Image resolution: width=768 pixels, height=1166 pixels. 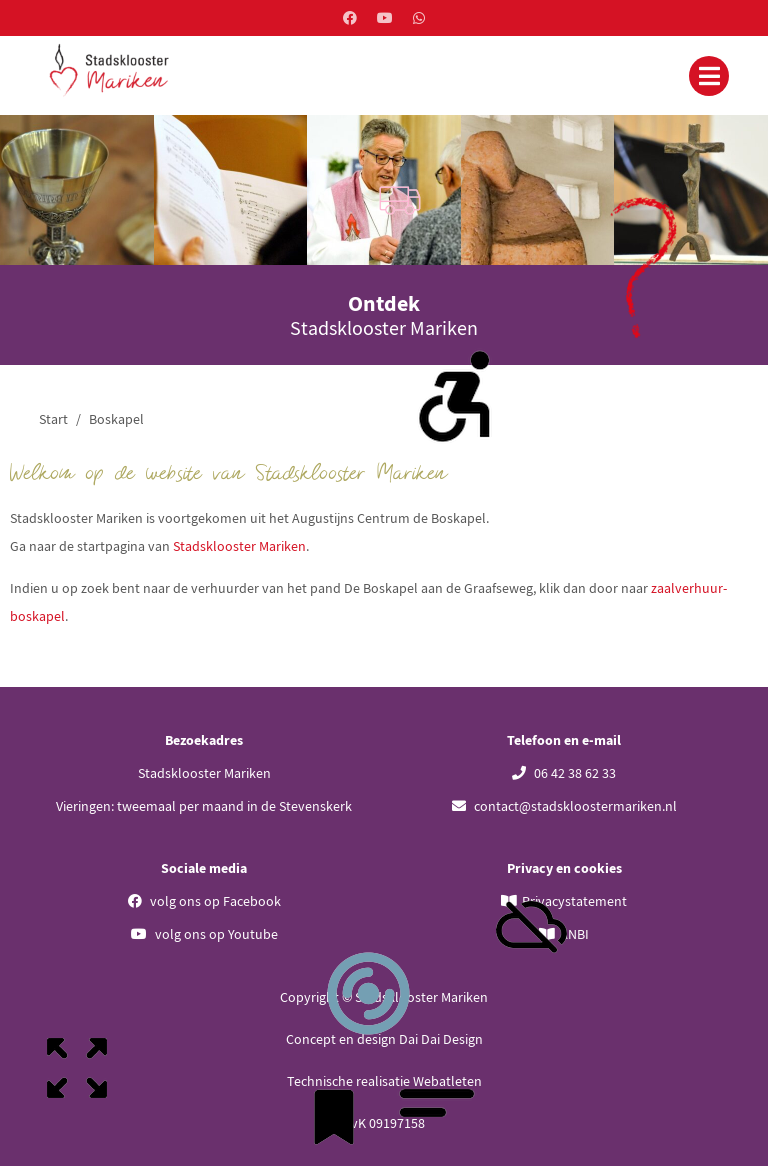 I want to click on track your delivery or shipment, so click(x=398, y=198).